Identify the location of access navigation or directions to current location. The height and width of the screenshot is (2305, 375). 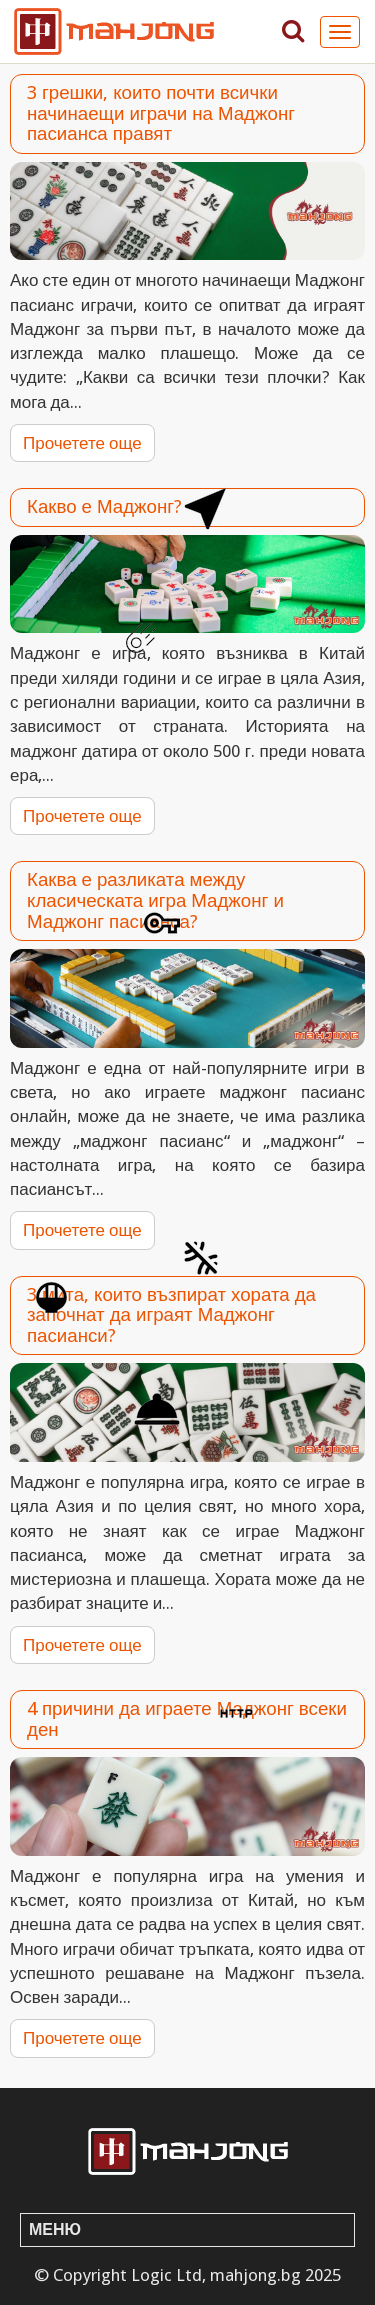
(205, 508).